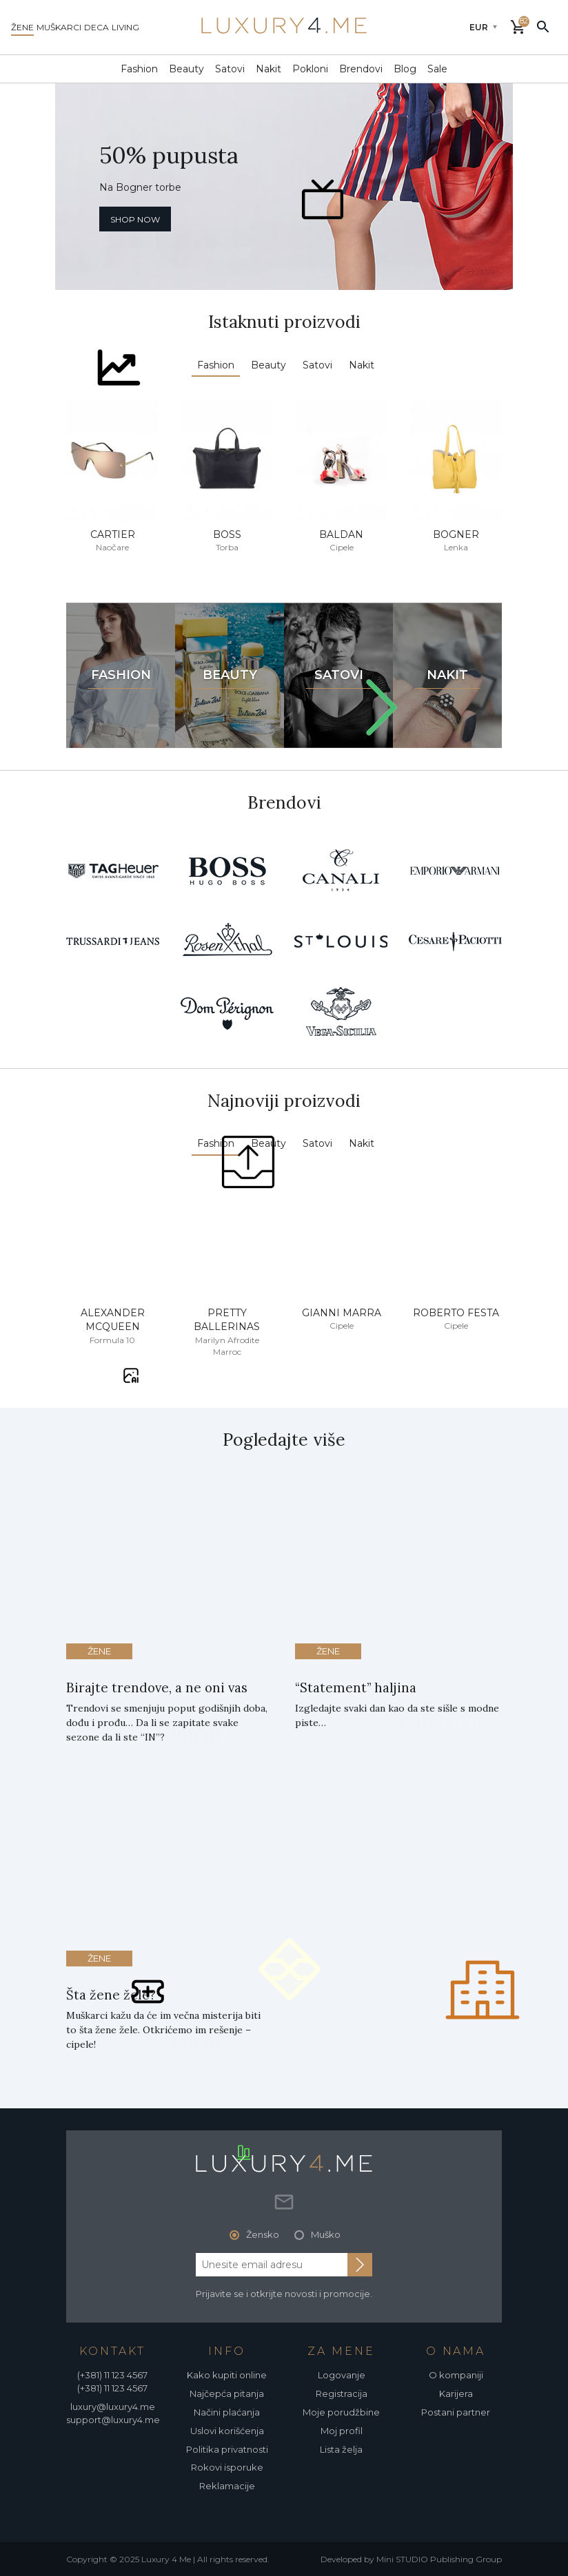 This screenshot has height=2576, width=568. What do you see at coordinates (379, 707) in the screenshot?
I see `navigate to the next item or page` at bounding box center [379, 707].